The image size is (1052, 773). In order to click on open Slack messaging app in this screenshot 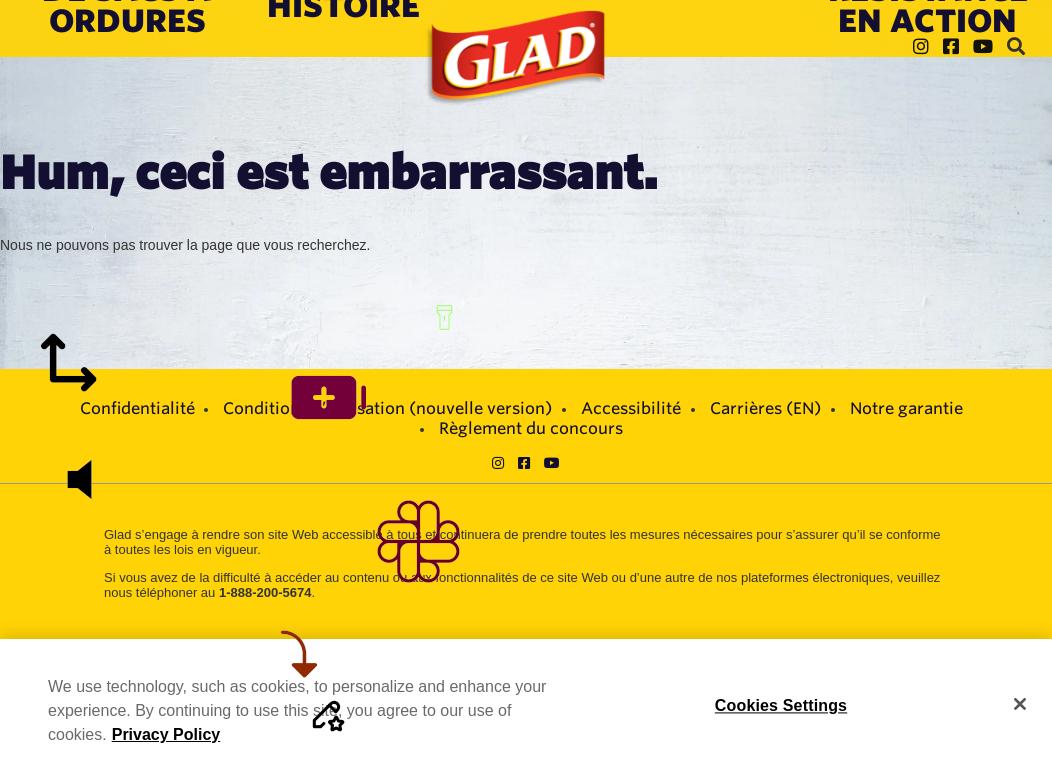, I will do `click(418, 541)`.